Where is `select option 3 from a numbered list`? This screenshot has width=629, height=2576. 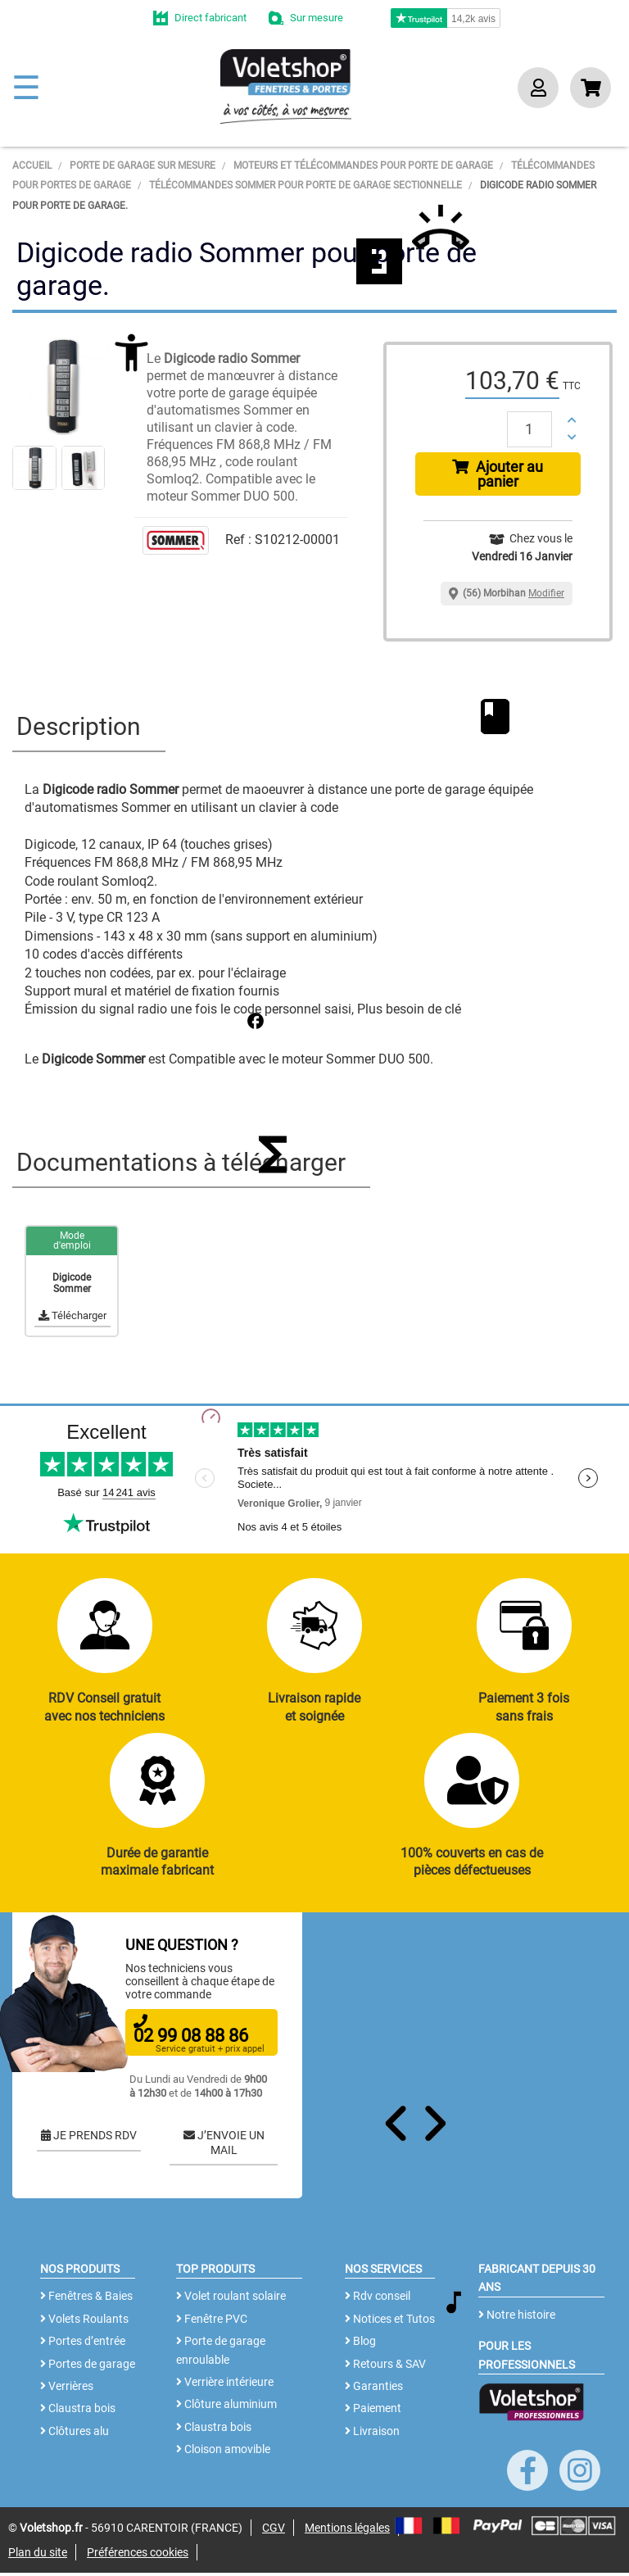
select option 3 from a numbered list is located at coordinates (379, 261).